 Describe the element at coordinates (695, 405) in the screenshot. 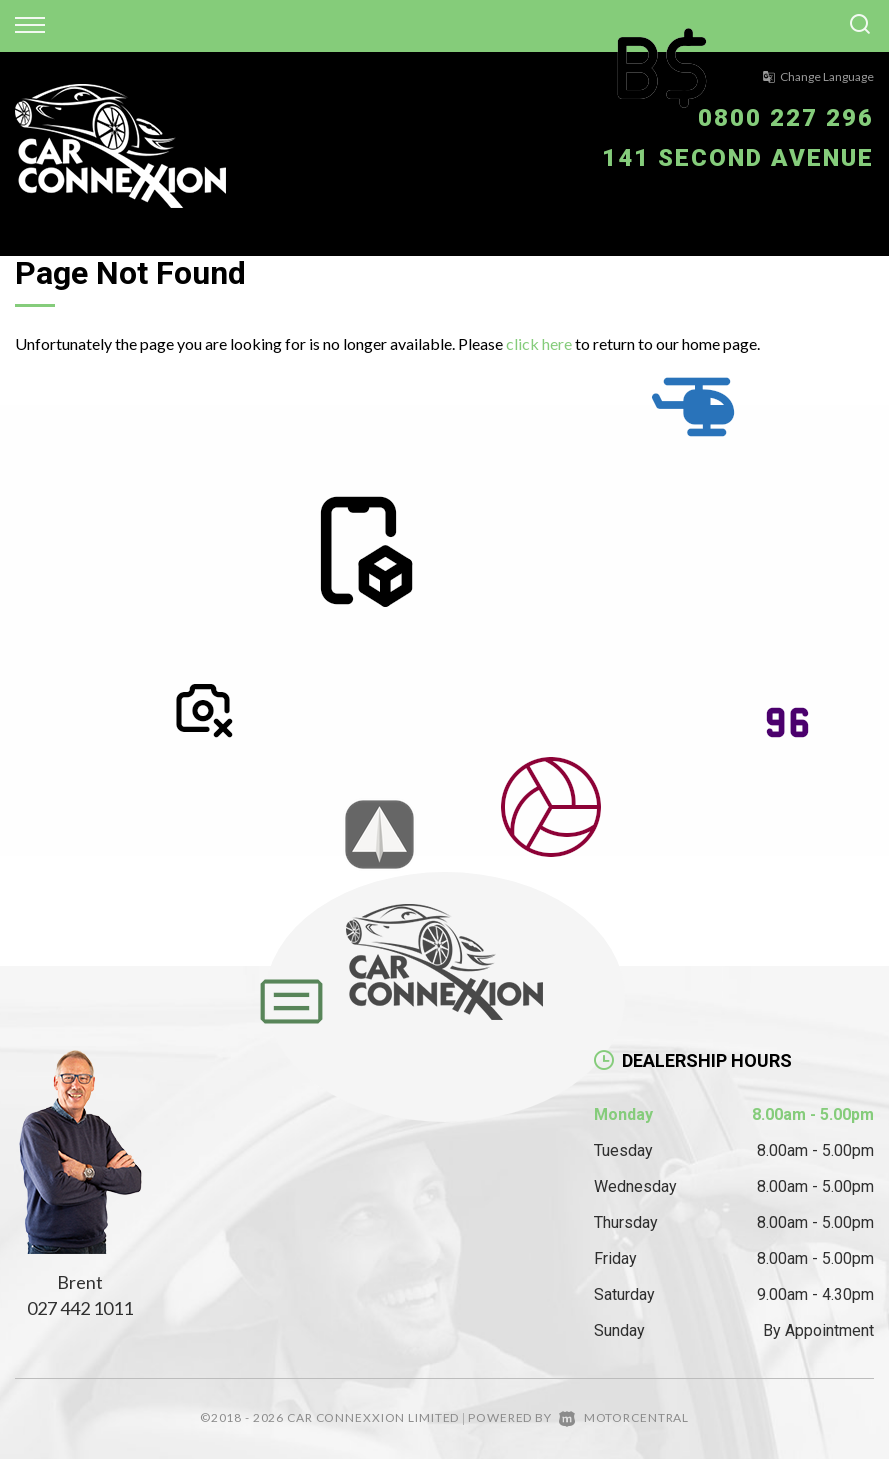

I see `access helicopter or air transport options` at that location.